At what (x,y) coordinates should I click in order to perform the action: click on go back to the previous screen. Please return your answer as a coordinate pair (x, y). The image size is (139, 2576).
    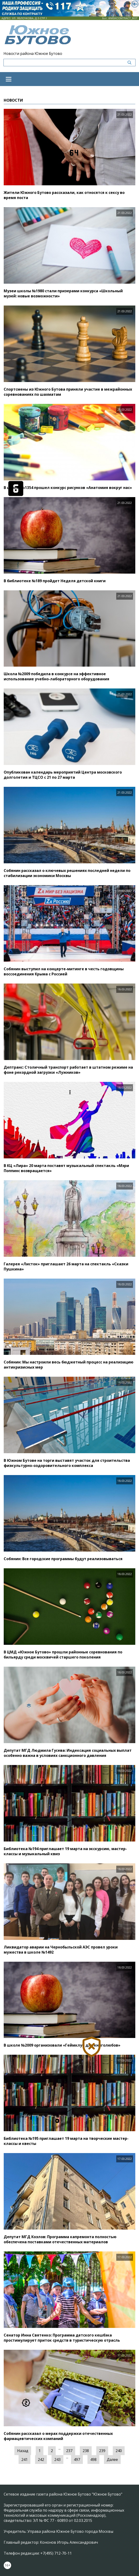
    Looking at the image, I should click on (57, 2121).